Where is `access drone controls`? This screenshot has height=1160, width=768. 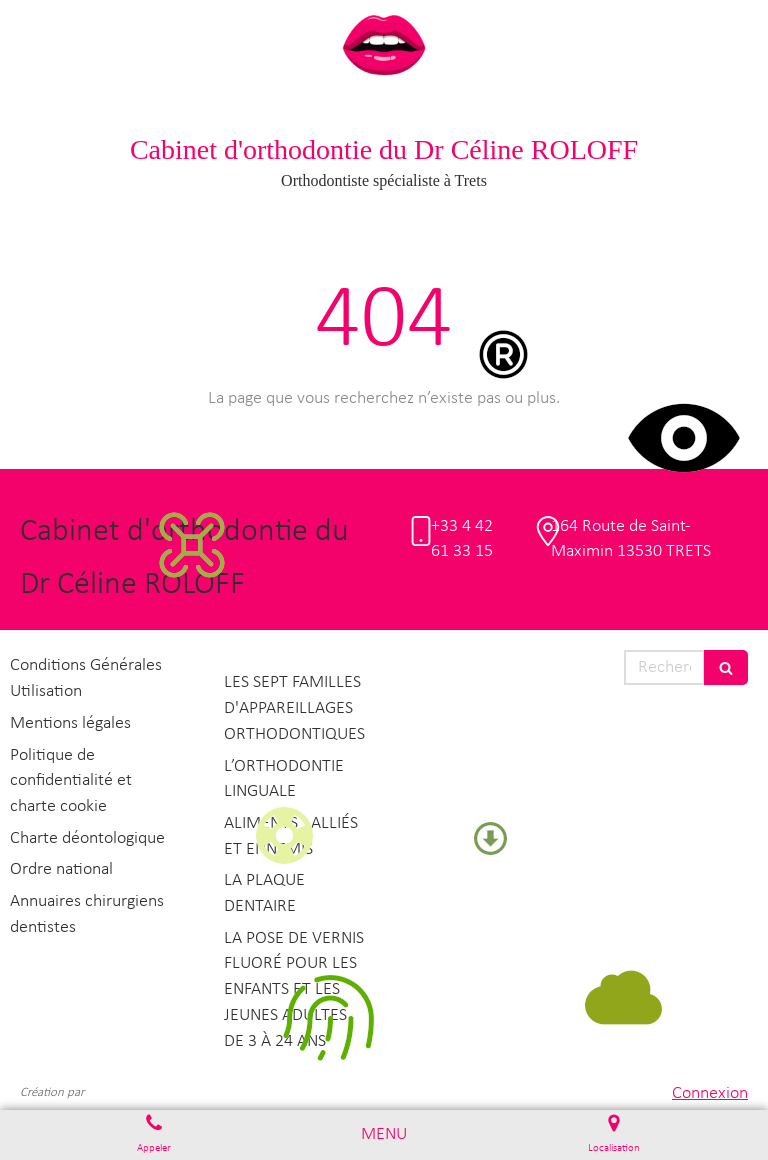
access drone controls is located at coordinates (192, 545).